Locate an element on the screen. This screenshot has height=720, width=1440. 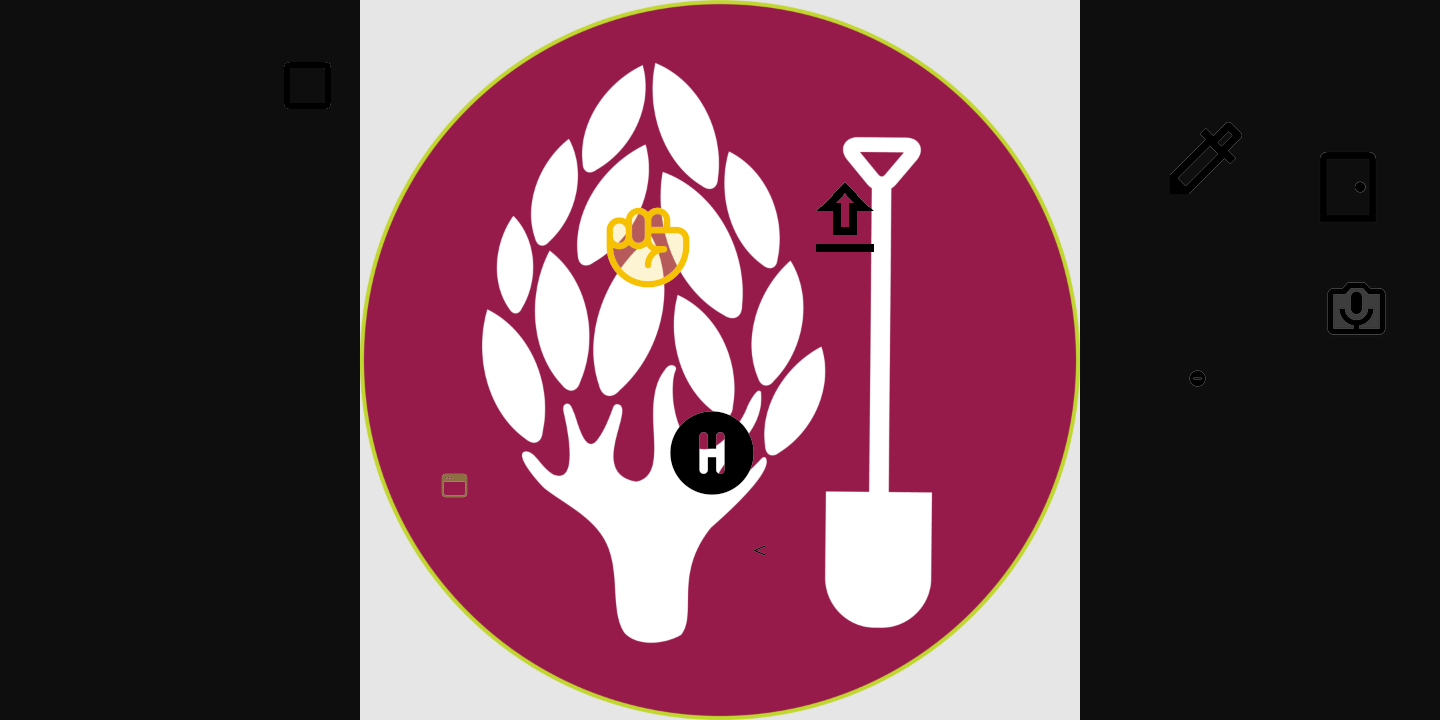
crop image to square aspect ratio is located at coordinates (307, 85).